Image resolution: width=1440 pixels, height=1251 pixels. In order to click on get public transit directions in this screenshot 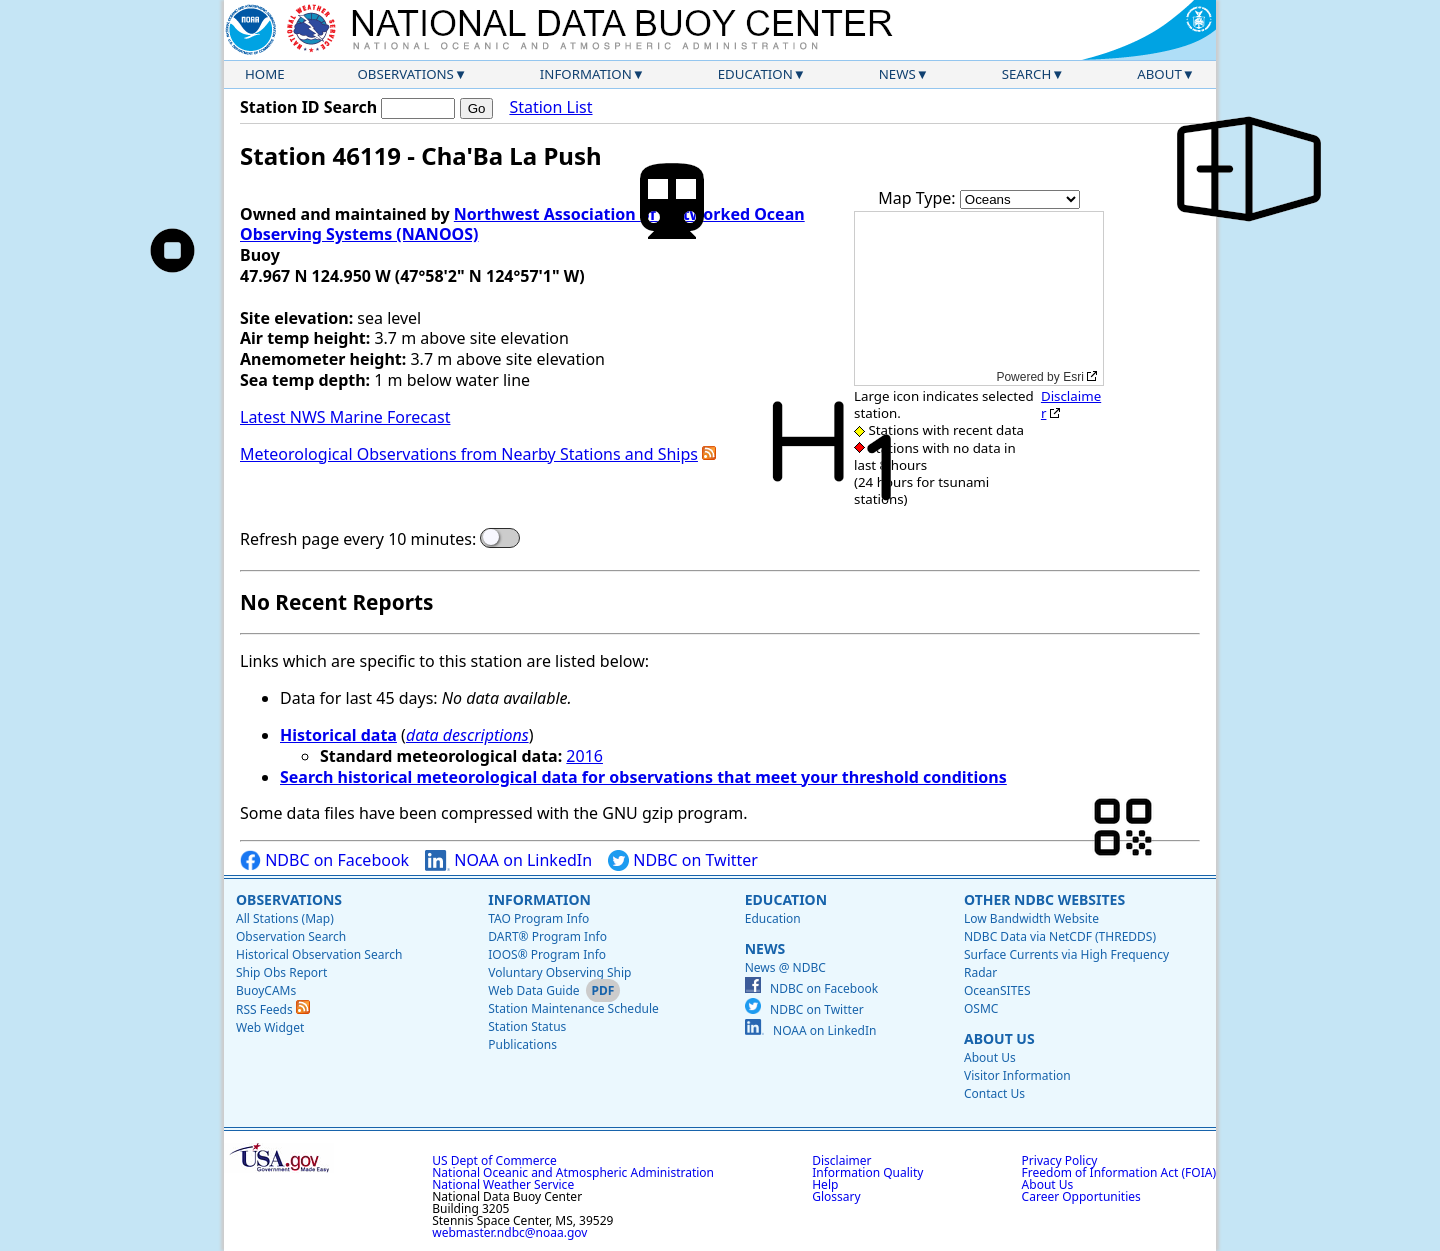, I will do `click(672, 203)`.